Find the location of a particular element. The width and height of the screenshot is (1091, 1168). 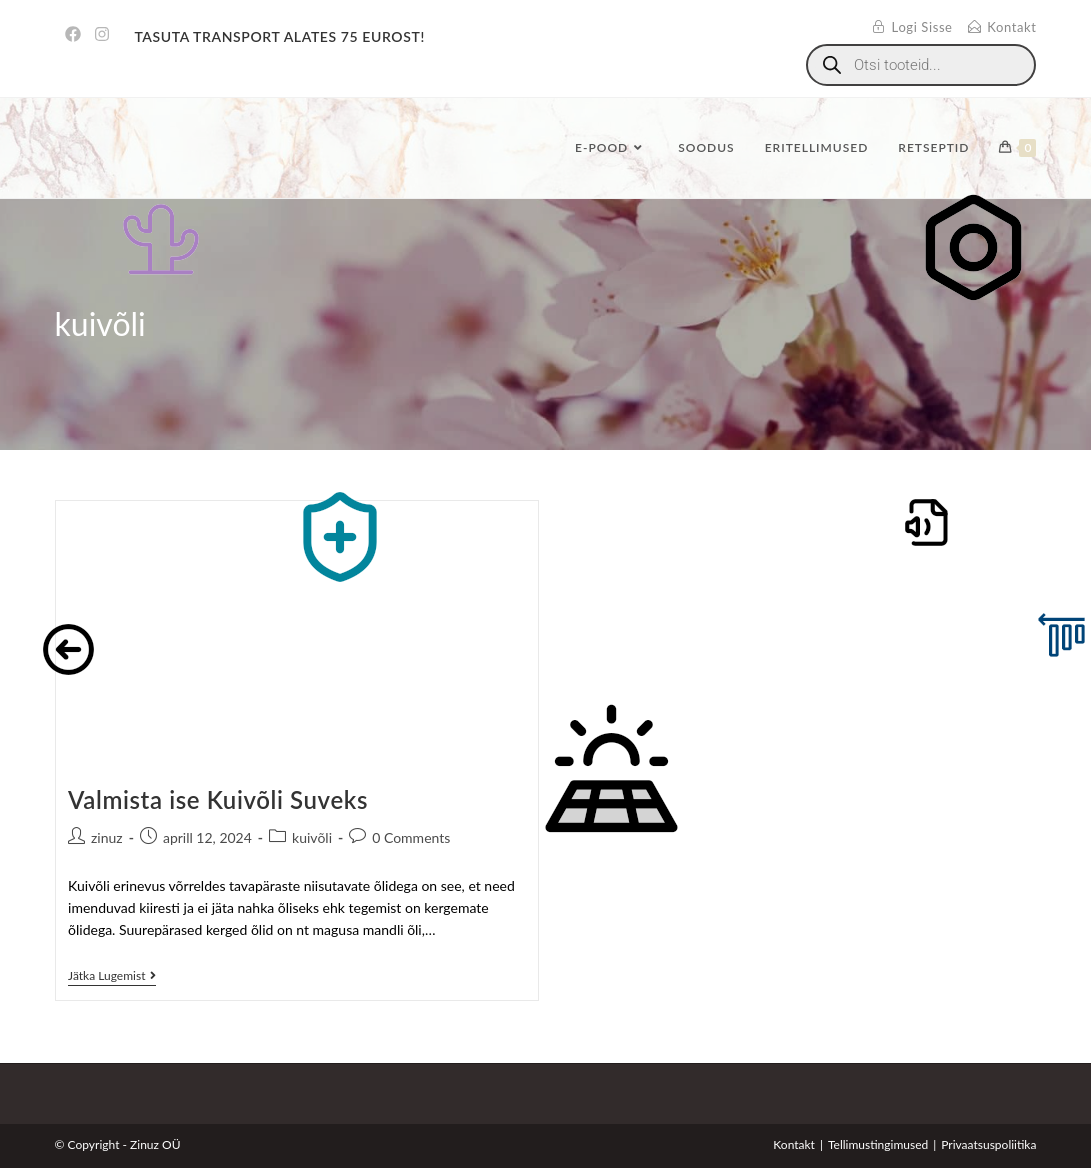

access settings or configuration options is located at coordinates (973, 247).